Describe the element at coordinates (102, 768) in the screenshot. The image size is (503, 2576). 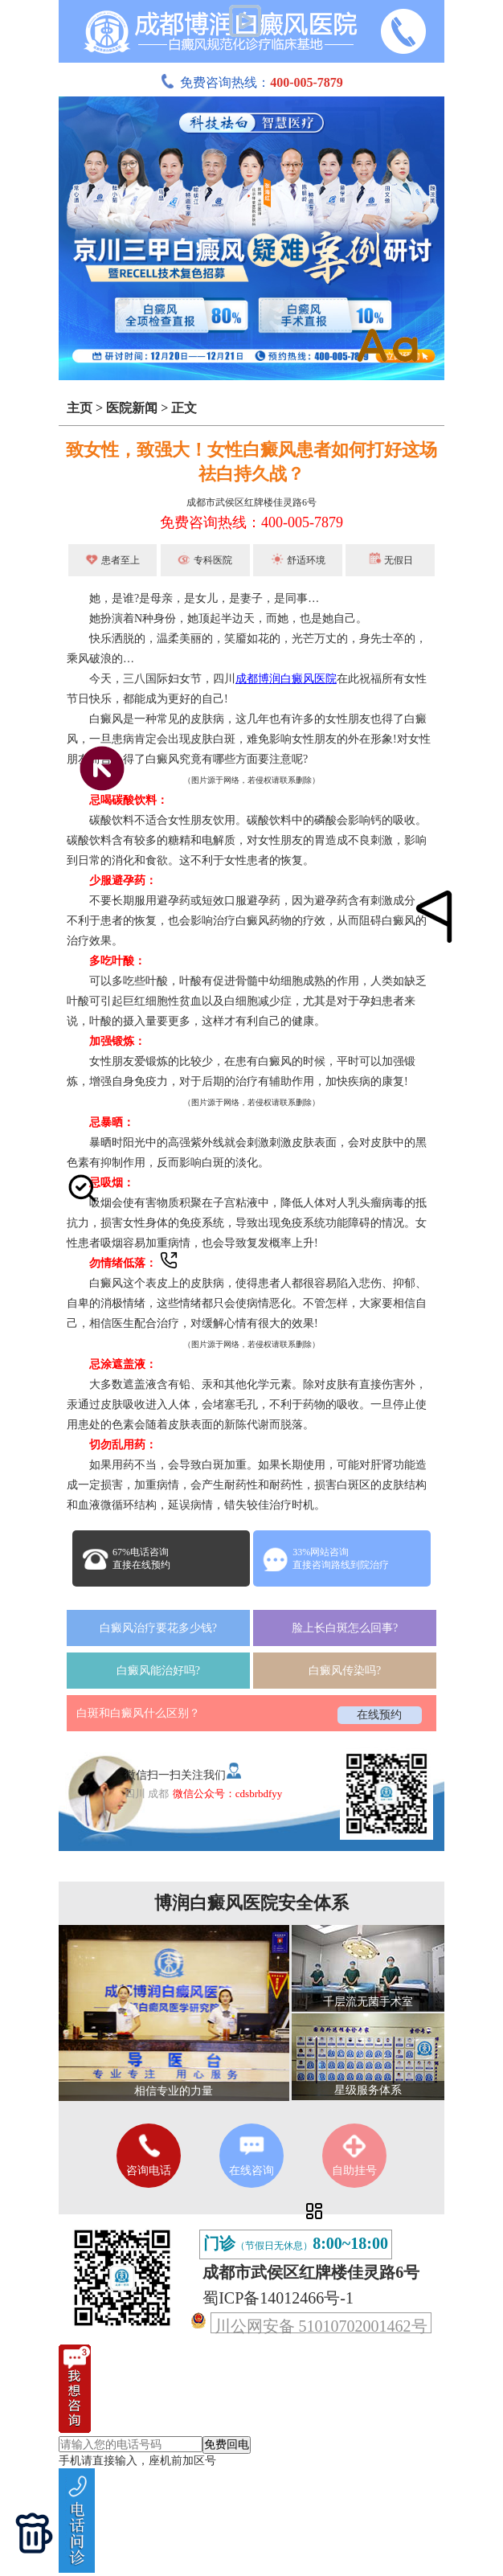
I see `navigate back to previous screen` at that location.